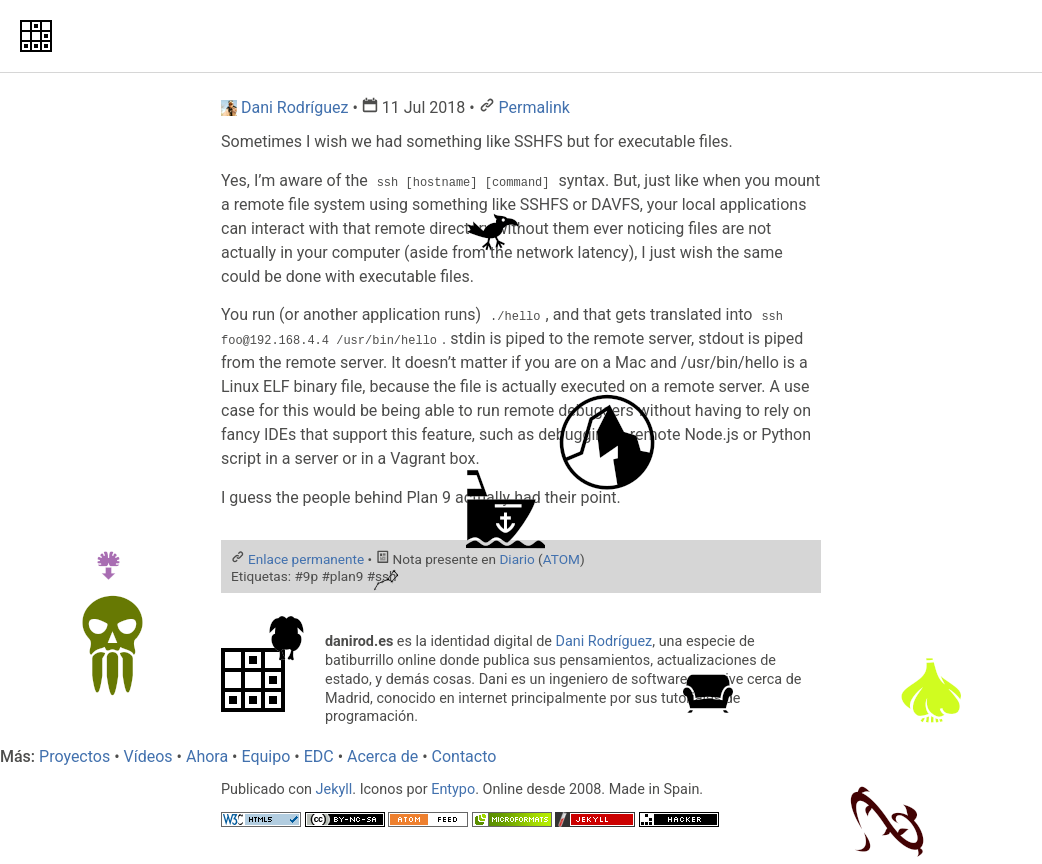 Image resolution: width=1042 pixels, height=864 pixels. What do you see at coordinates (708, 694) in the screenshot?
I see `browse furniture or home decor items` at bounding box center [708, 694].